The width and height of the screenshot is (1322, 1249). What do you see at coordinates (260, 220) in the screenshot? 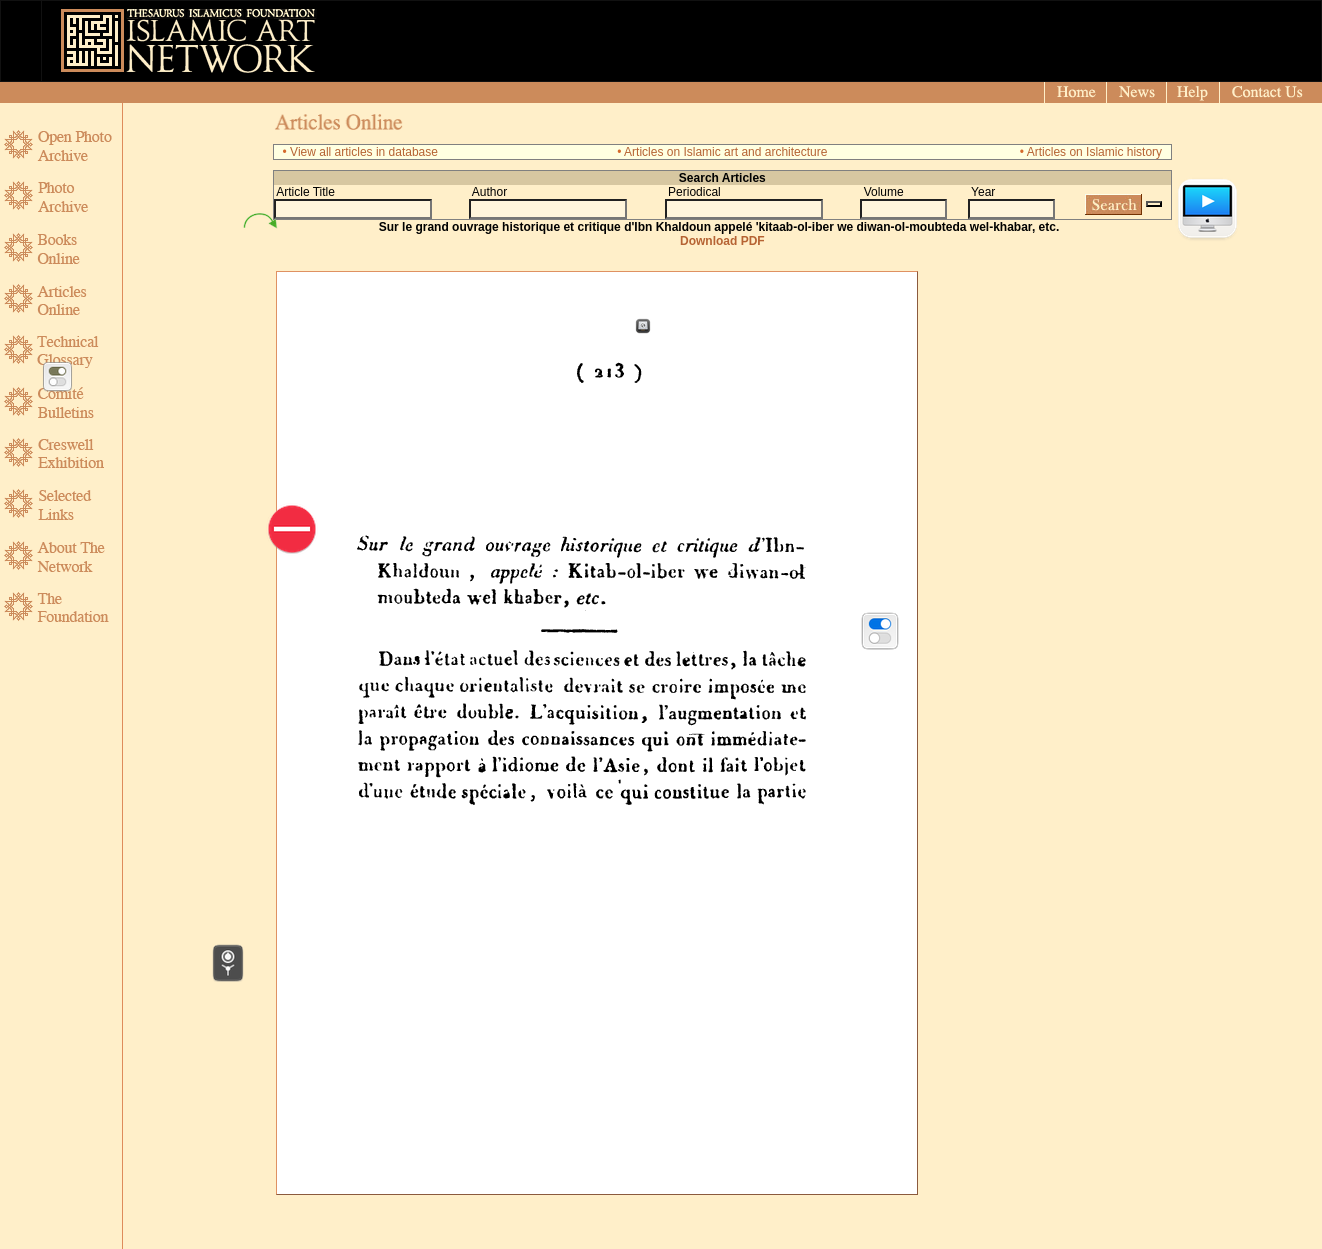
I see `redo the last undone action` at bounding box center [260, 220].